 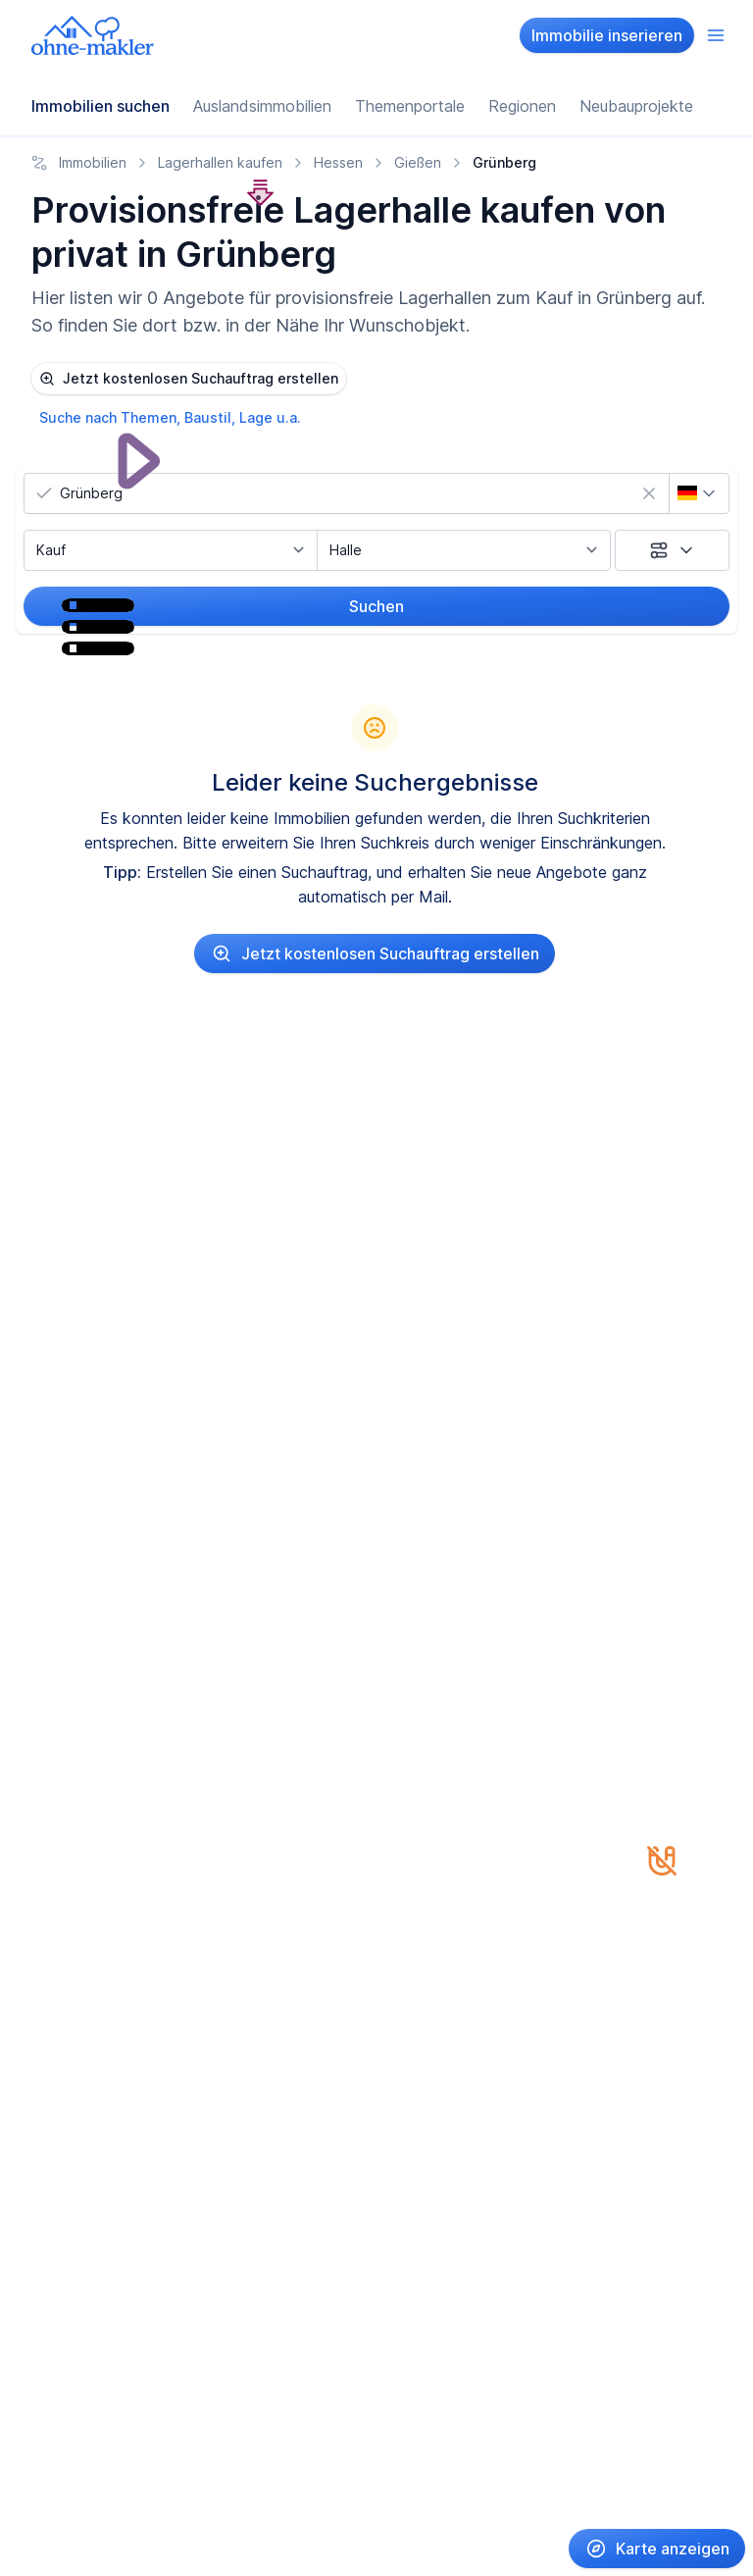 What do you see at coordinates (260, 191) in the screenshot?
I see `download file or content` at bounding box center [260, 191].